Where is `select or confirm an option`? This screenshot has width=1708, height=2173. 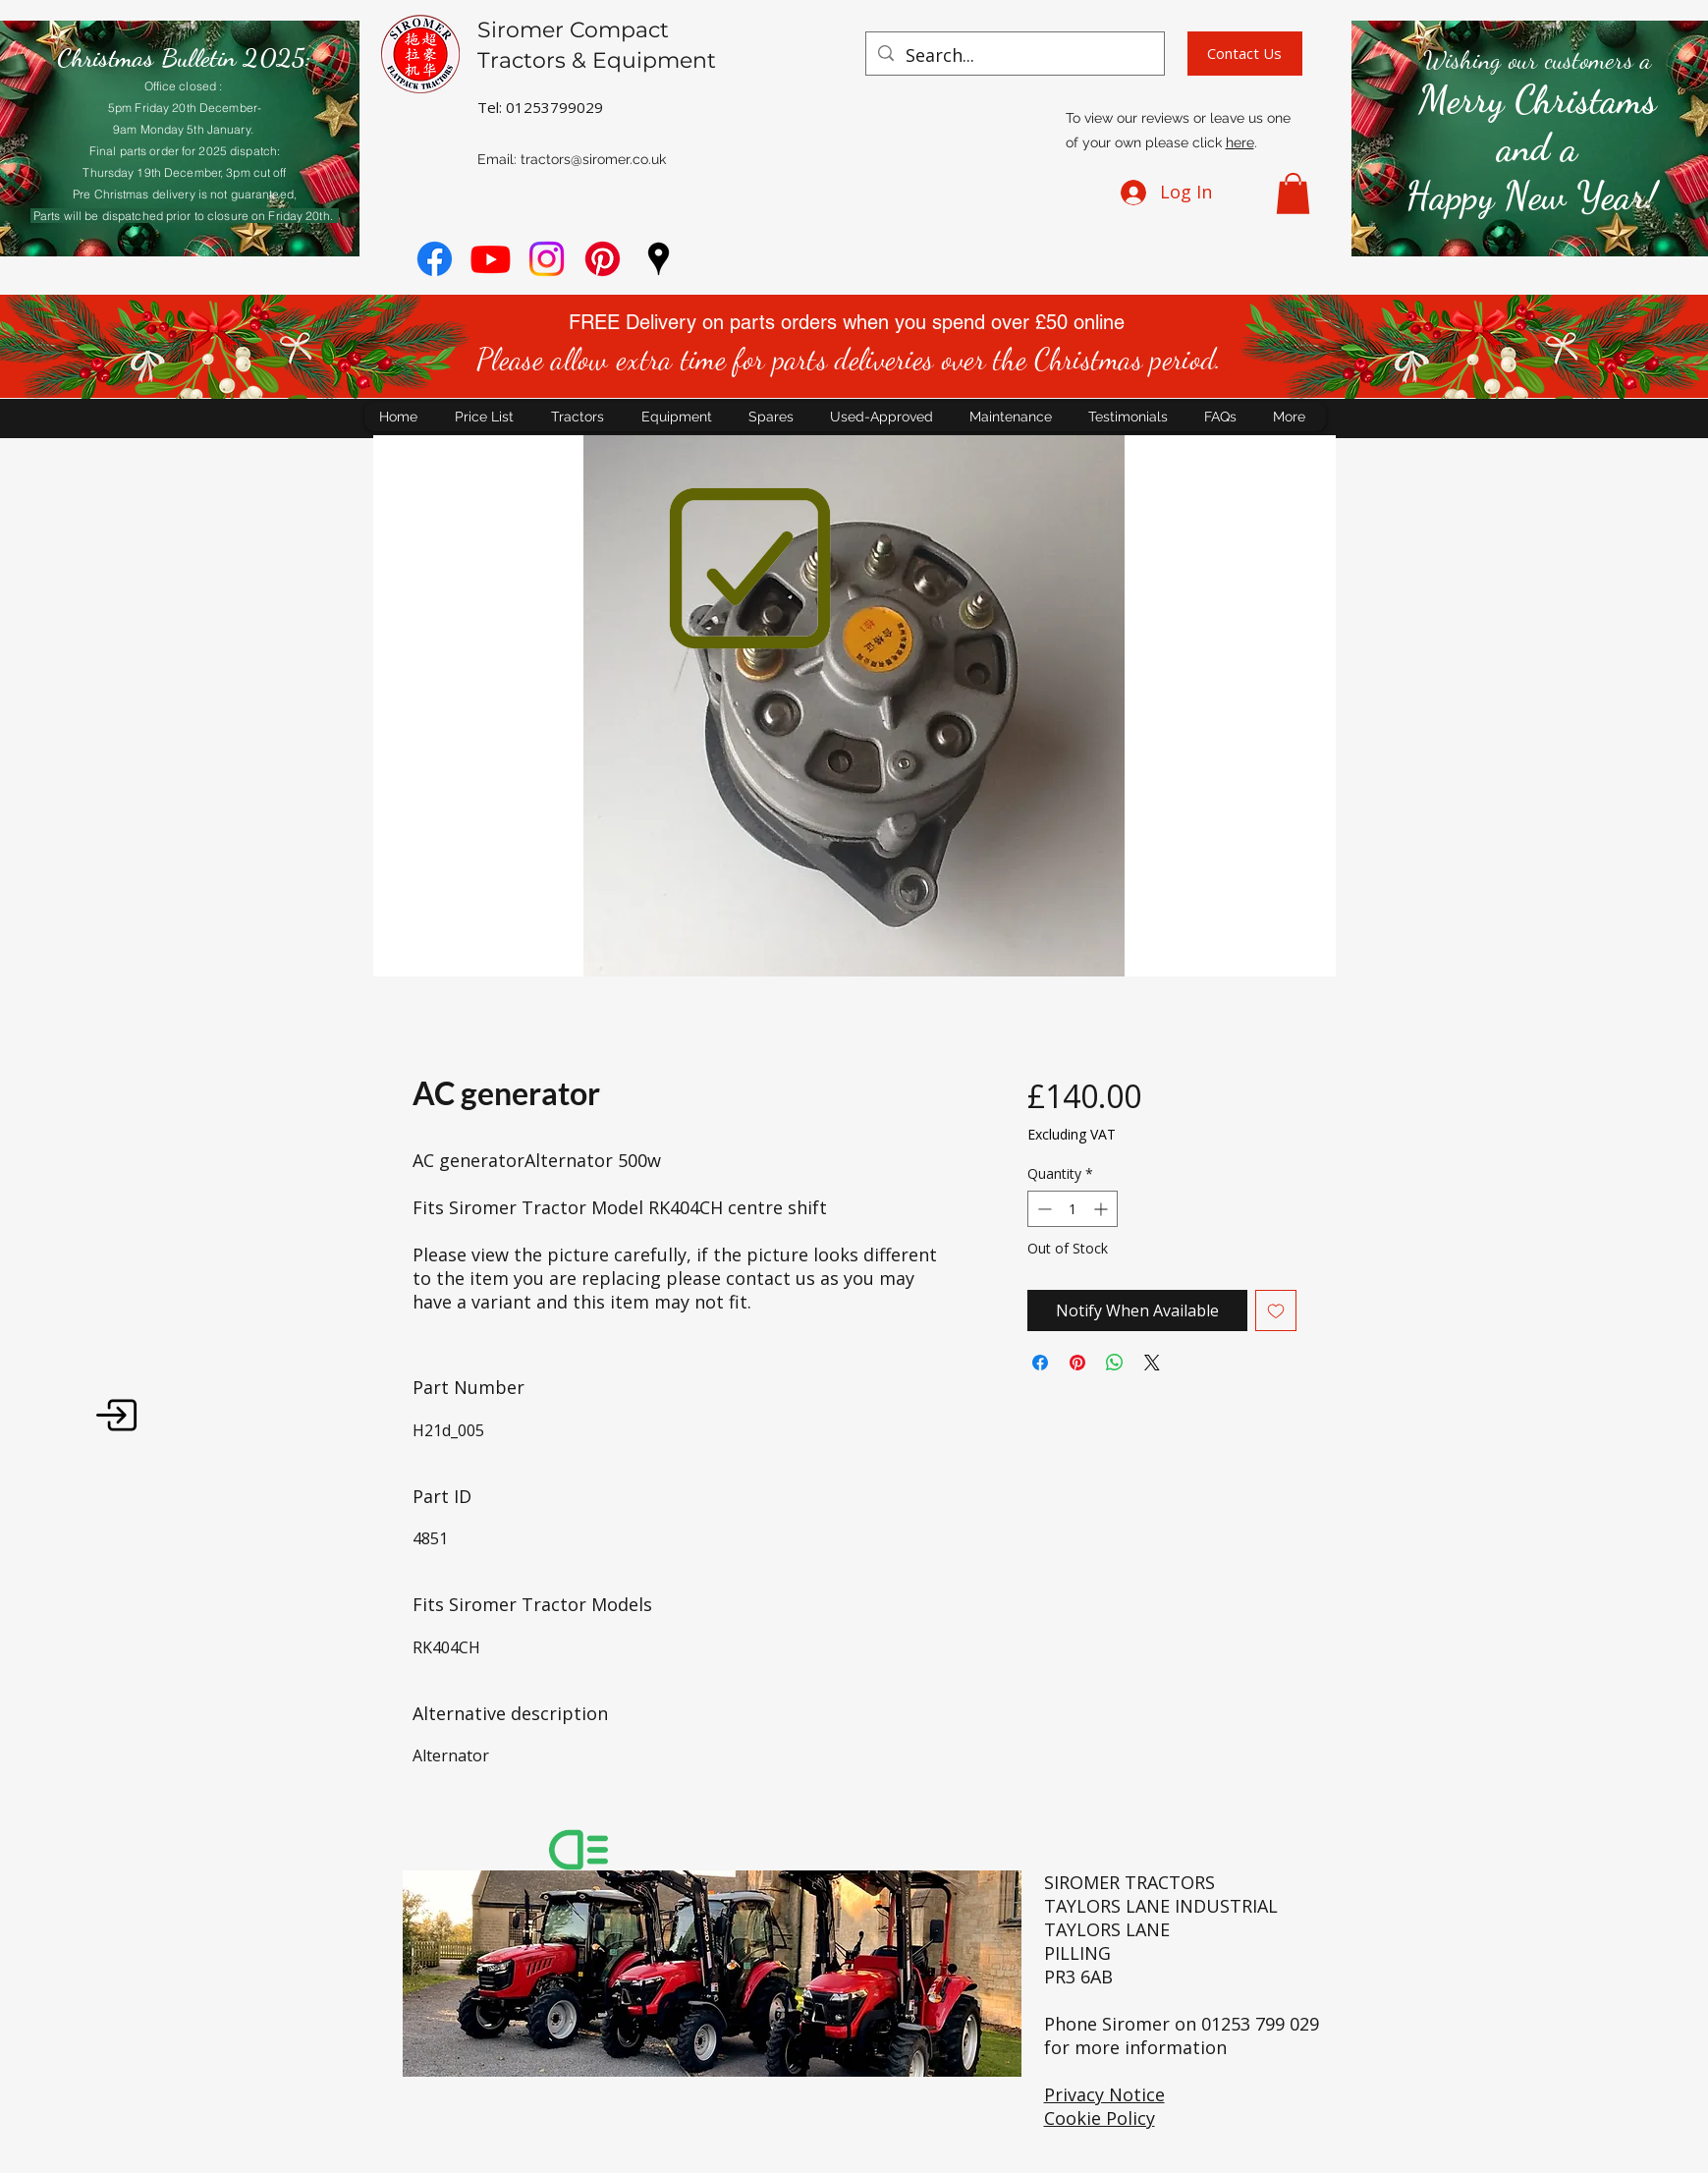 select or confirm an option is located at coordinates (749, 568).